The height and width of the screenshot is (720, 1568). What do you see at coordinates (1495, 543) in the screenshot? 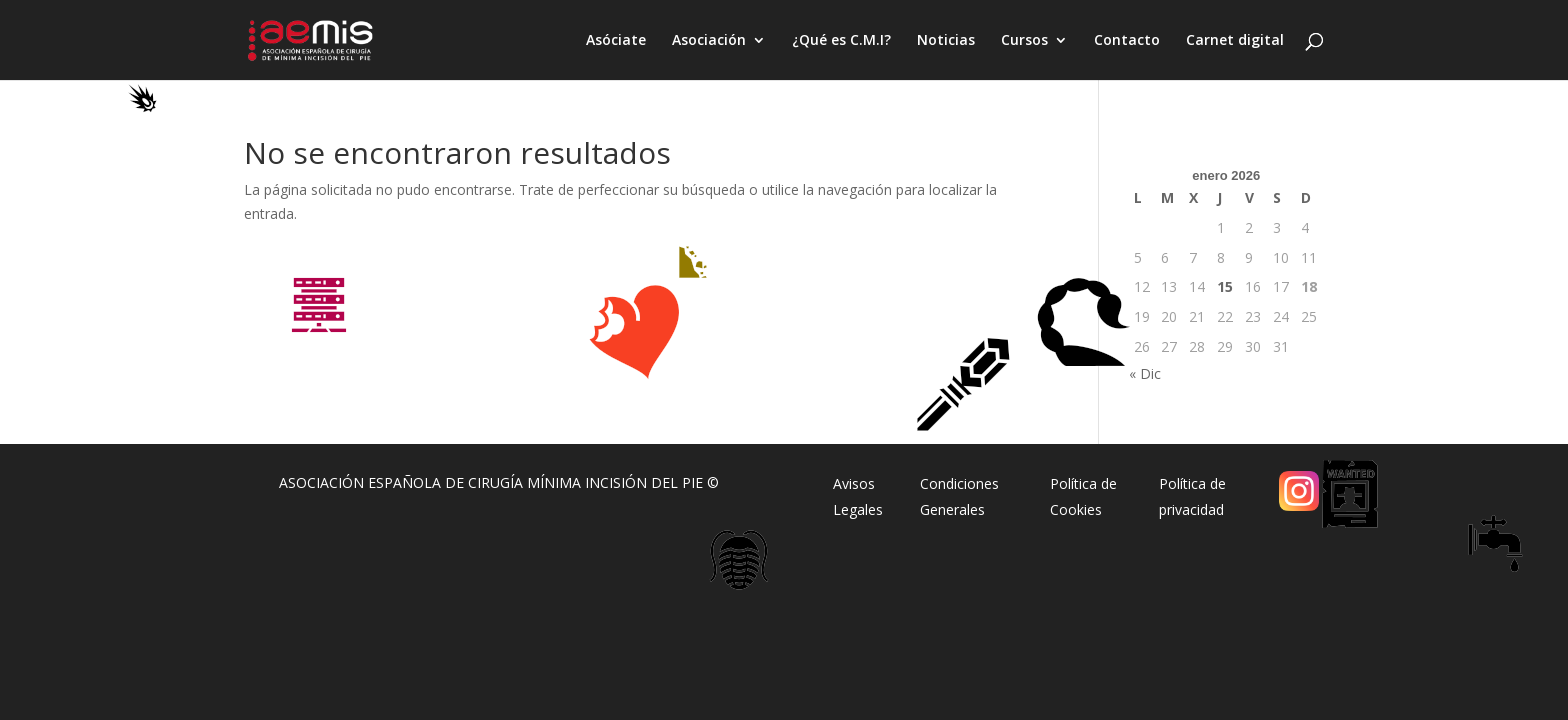
I see `water utility or plumbing settings` at bounding box center [1495, 543].